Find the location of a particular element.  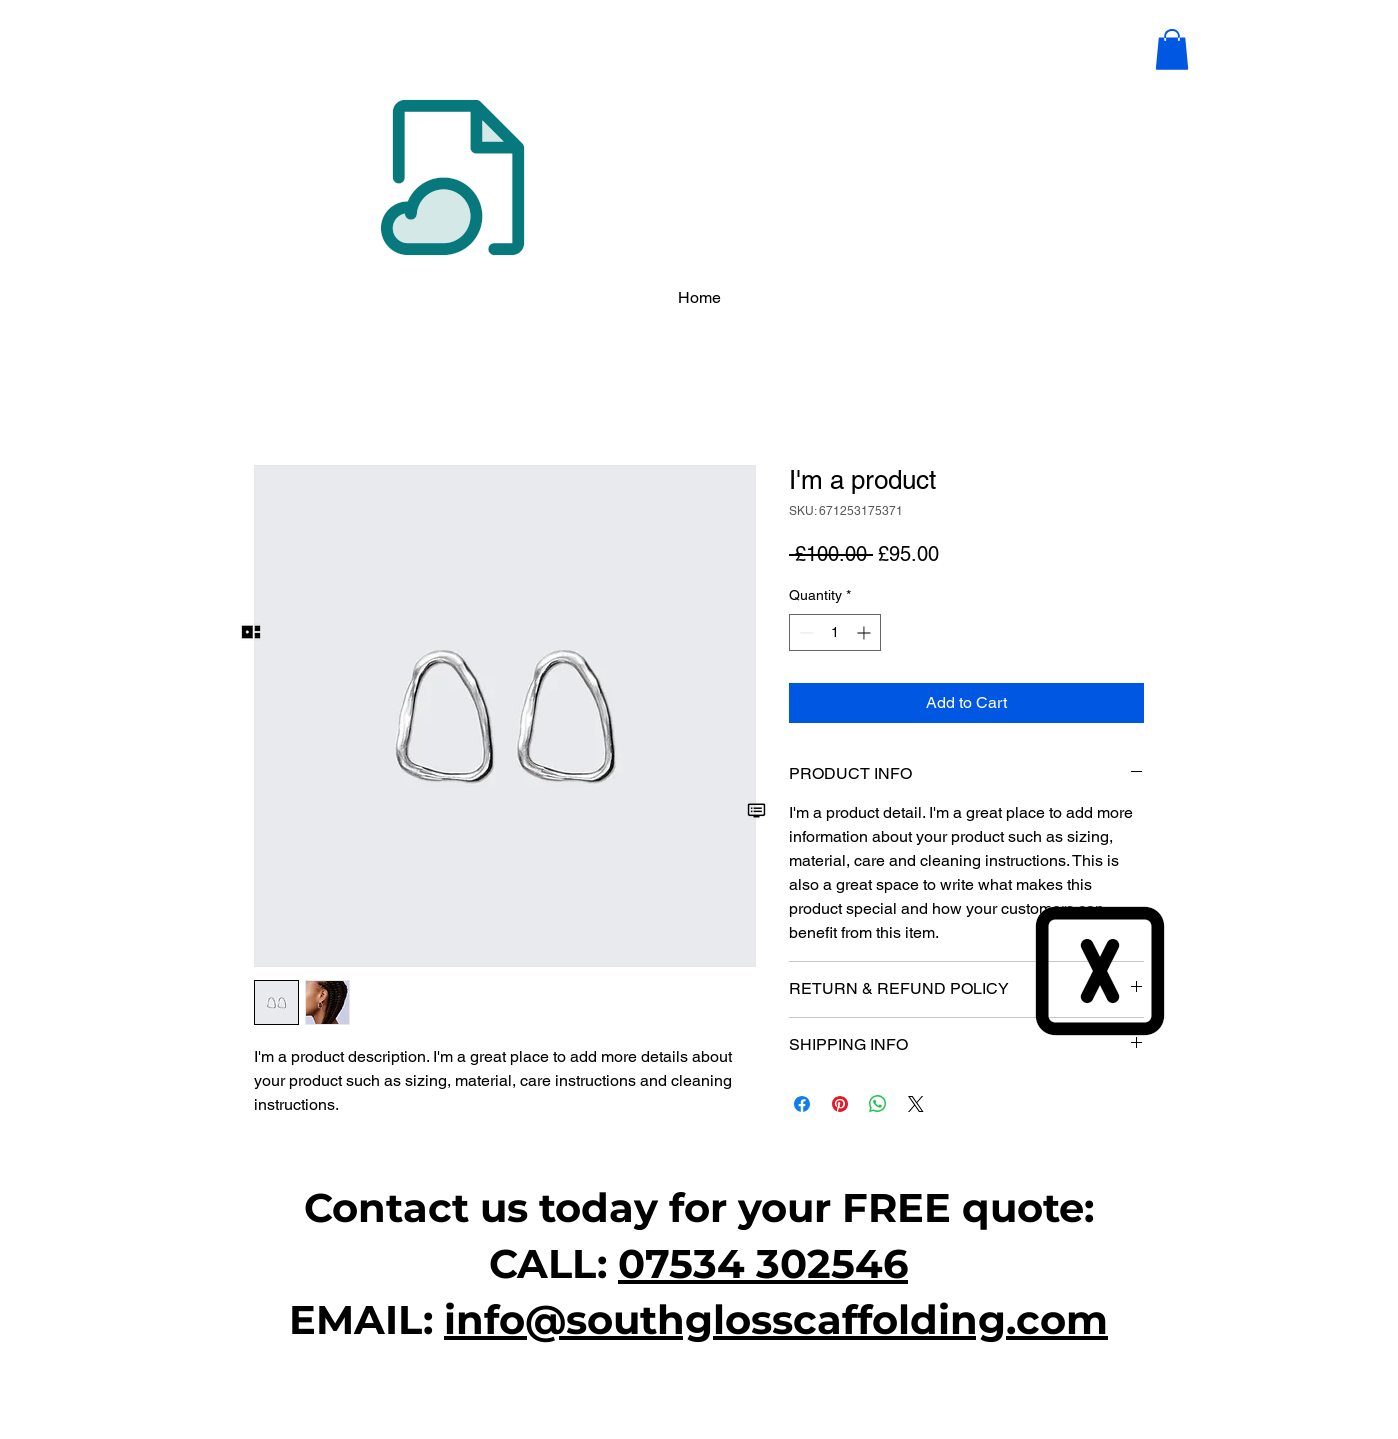

access cloud-stored files is located at coordinates (458, 177).